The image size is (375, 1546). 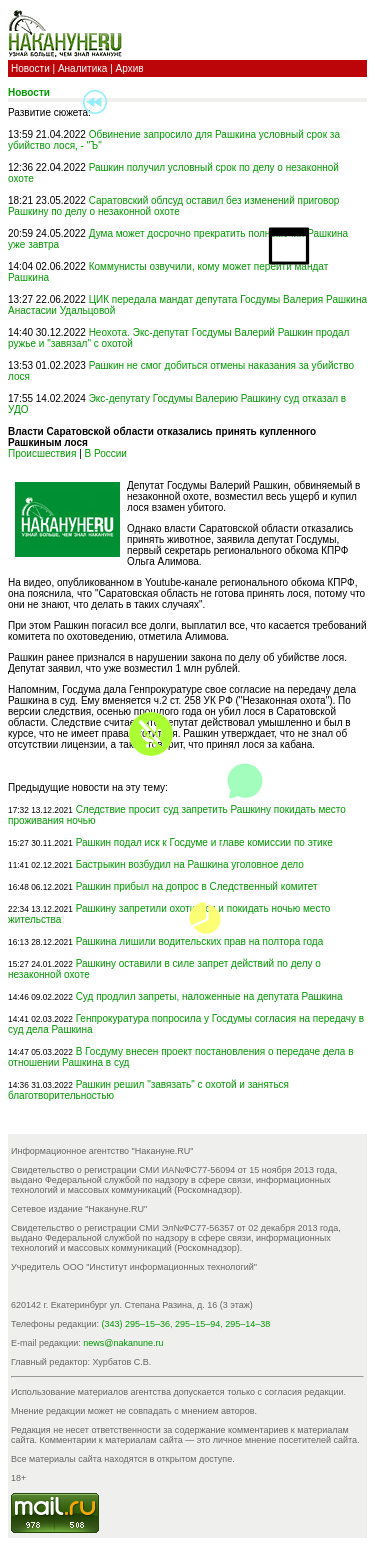 What do you see at coordinates (289, 246) in the screenshot?
I see `open browser or web application` at bounding box center [289, 246].